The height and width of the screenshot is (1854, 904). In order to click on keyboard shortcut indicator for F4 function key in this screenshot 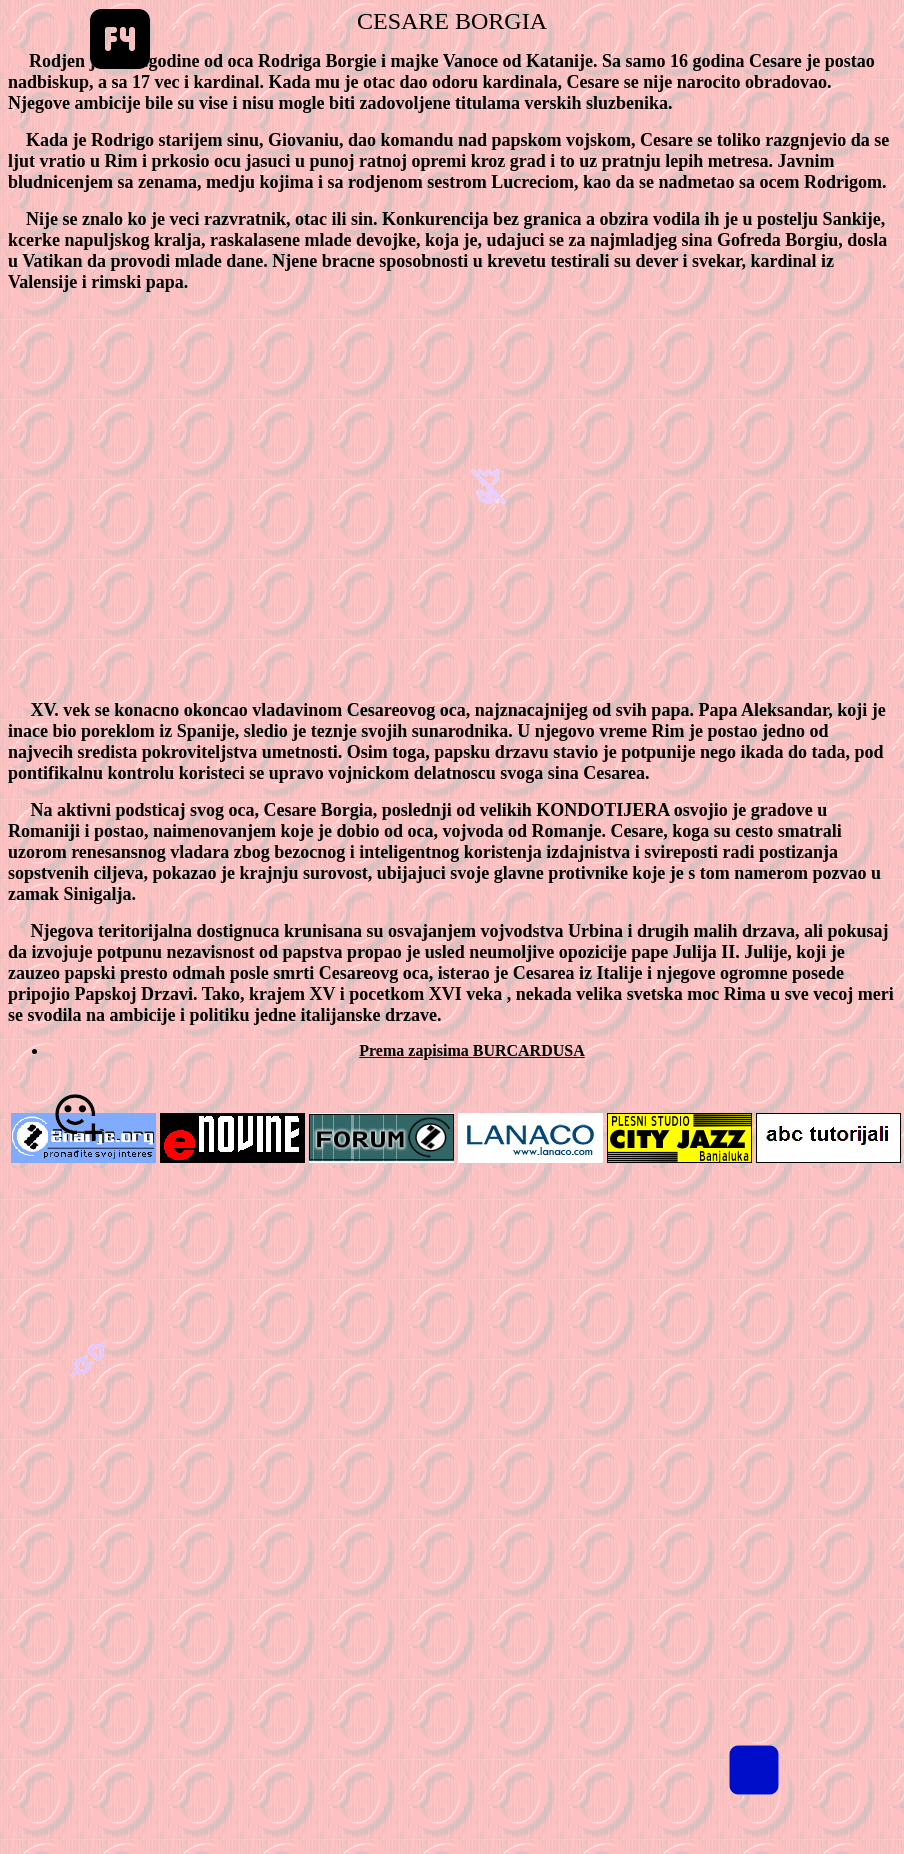, I will do `click(120, 39)`.